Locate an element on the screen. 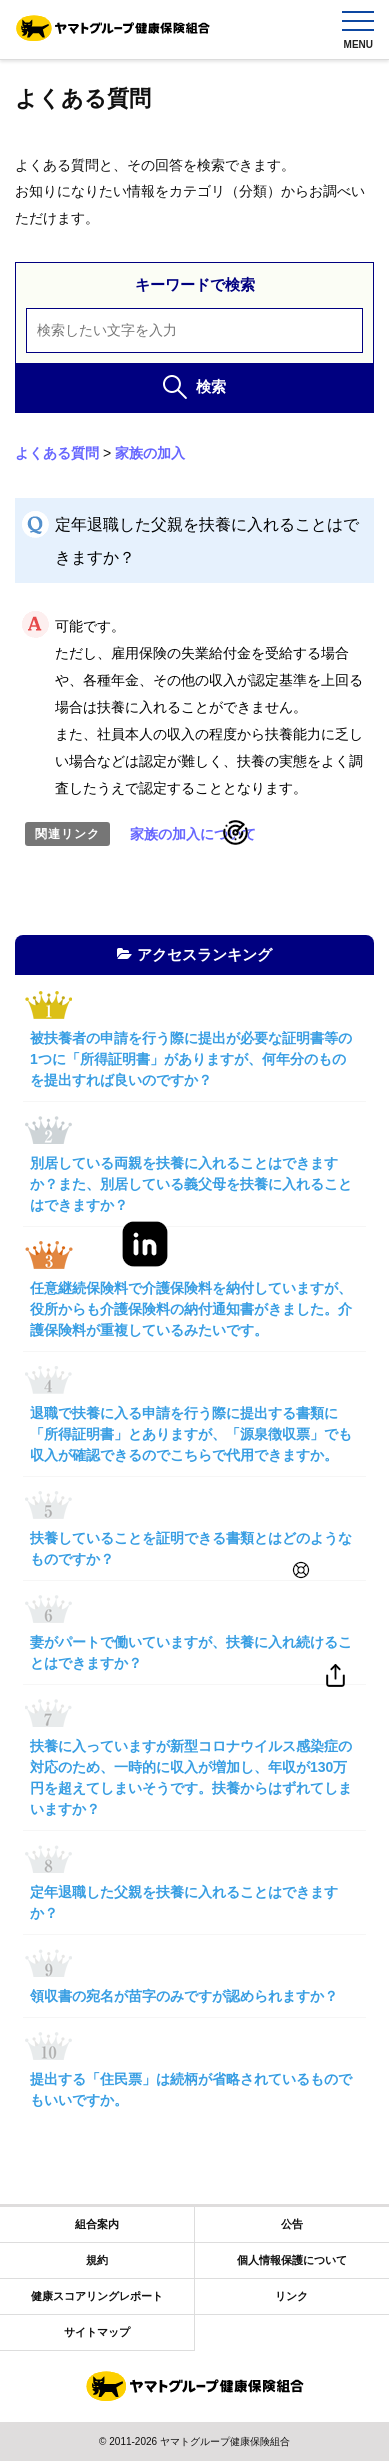 The width and height of the screenshot is (389, 2461). access help or support center is located at coordinates (301, 1570).